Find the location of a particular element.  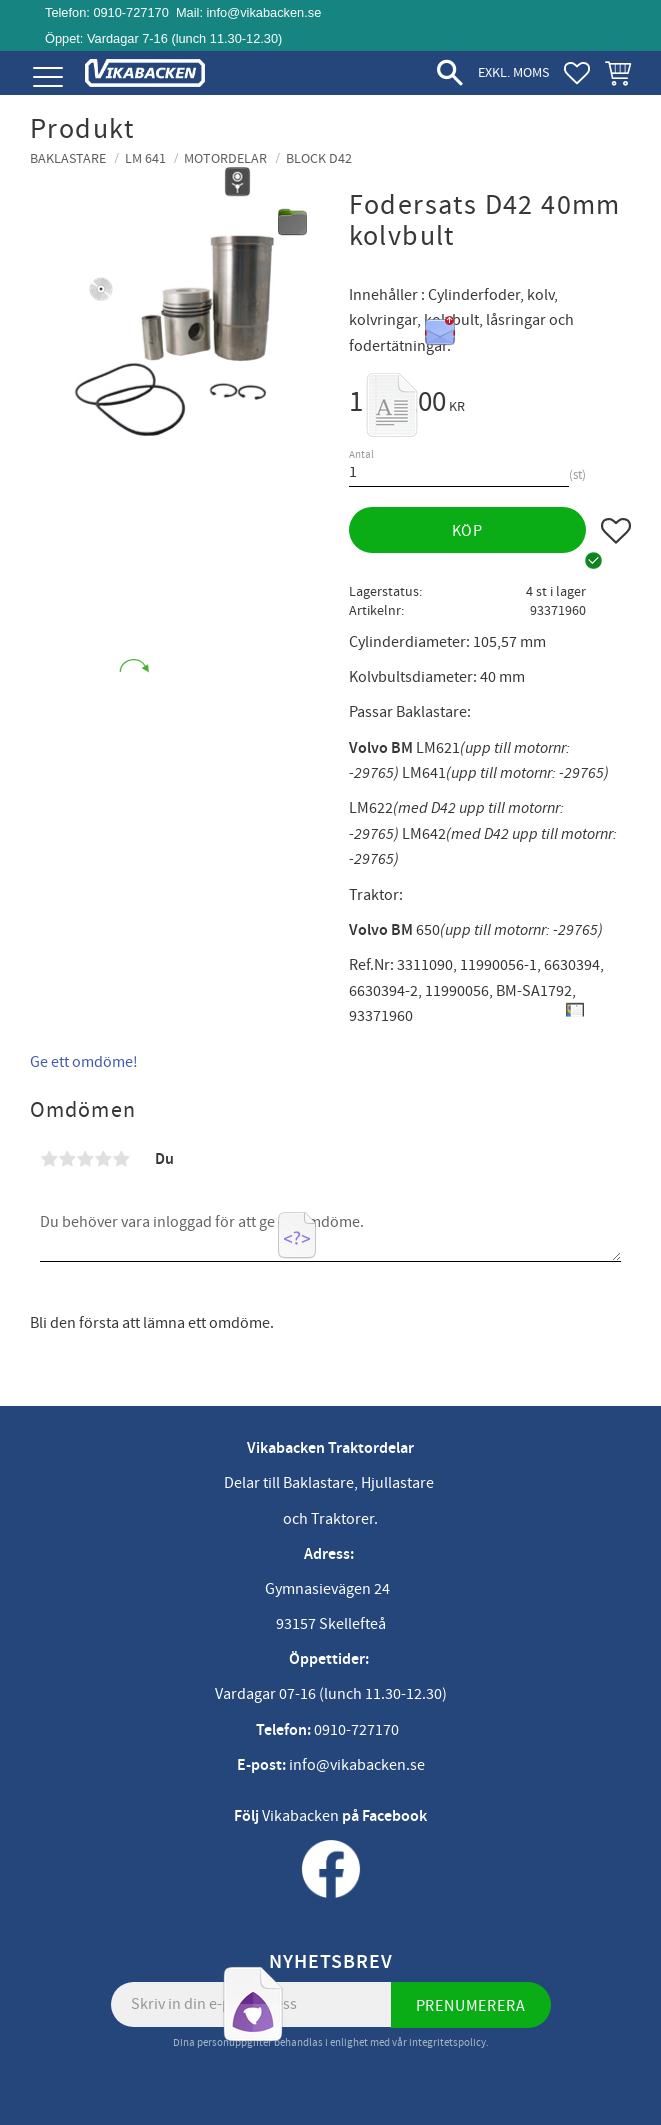

send an email message is located at coordinates (440, 332).